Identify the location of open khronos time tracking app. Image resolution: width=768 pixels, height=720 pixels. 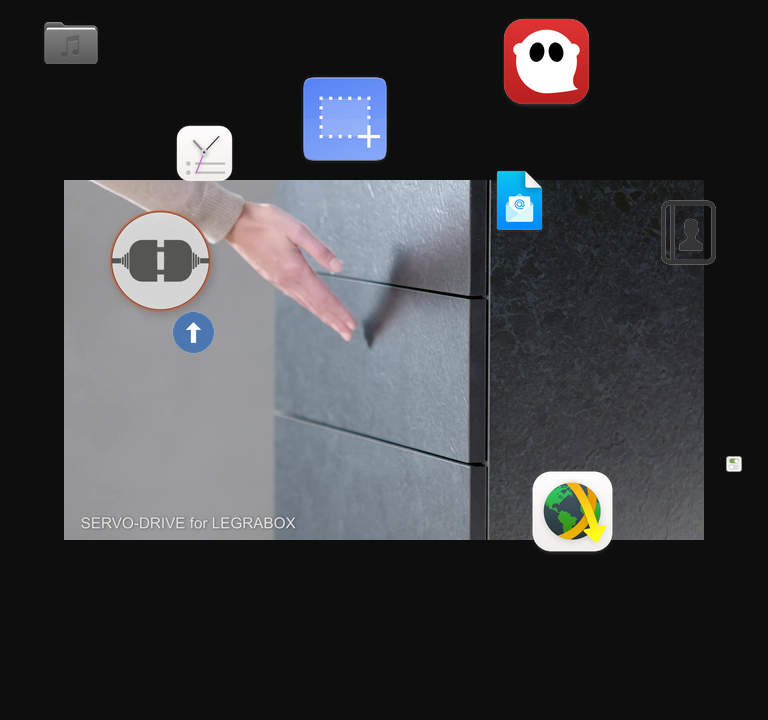
(204, 153).